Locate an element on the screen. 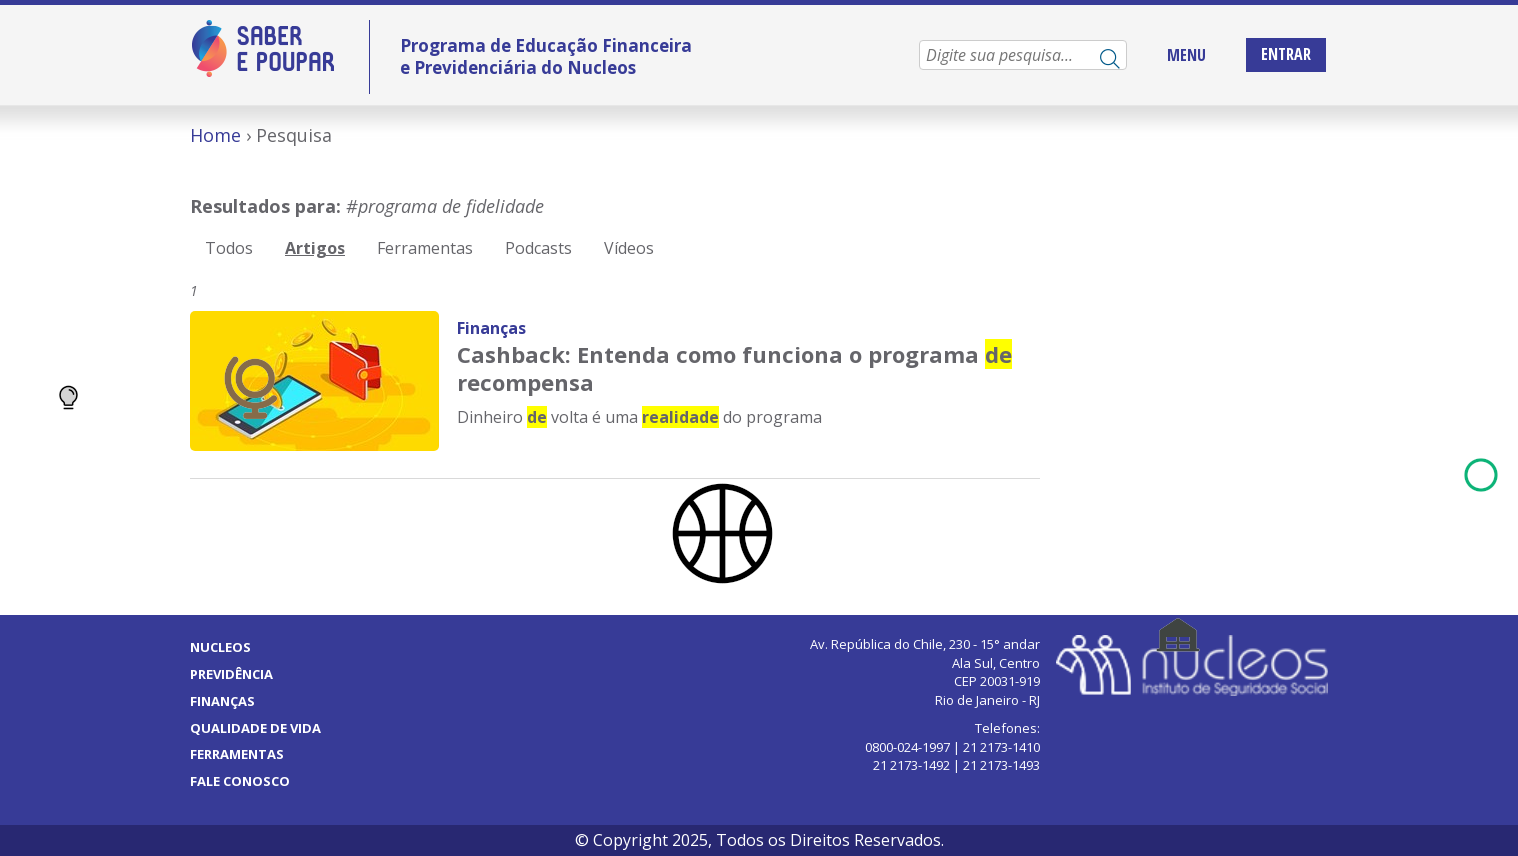 The height and width of the screenshot is (856, 1518). access sports or basketball-related content is located at coordinates (722, 533).